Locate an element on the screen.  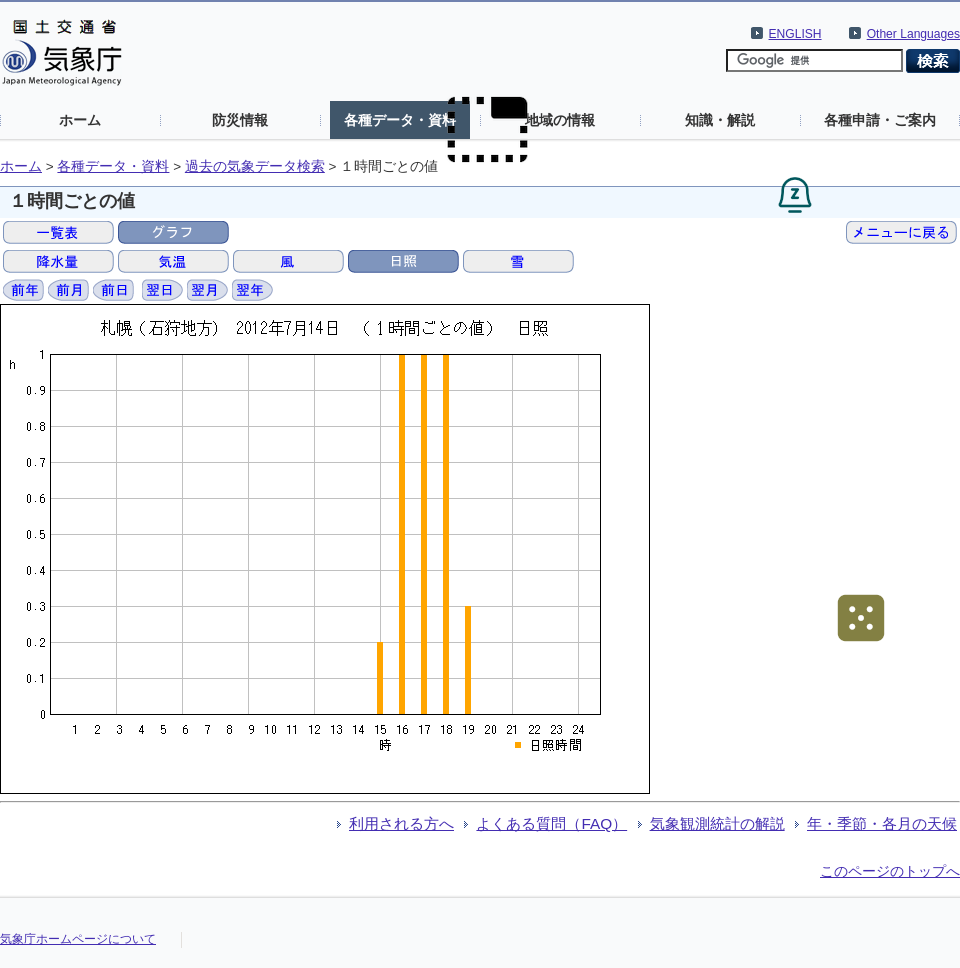
mute or snooze notifications is located at coordinates (795, 195).